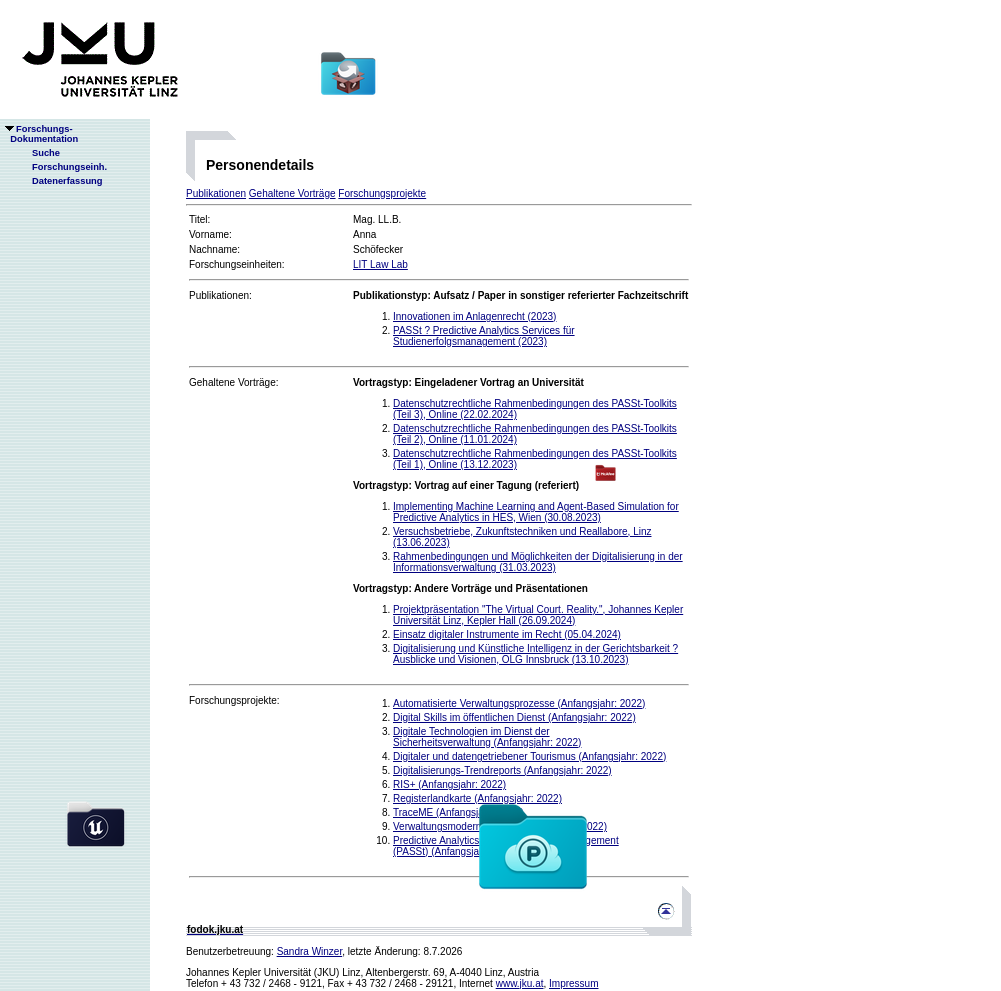 The image size is (1001, 991). I want to click on folder containing portableapps packages, so click(348, 75).